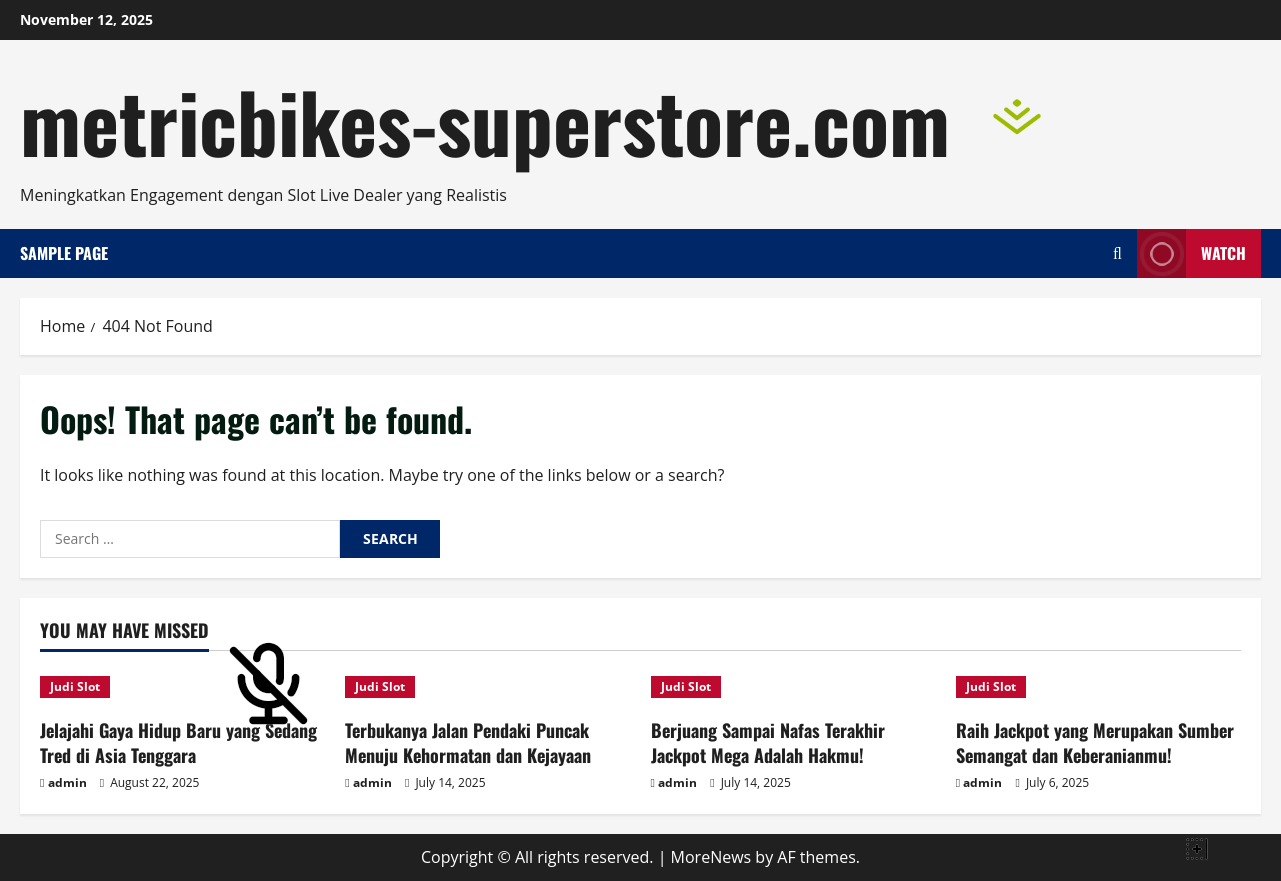 This screenshot has height=881, width=1281. Describe the element at coordinates (1197, 849) in the screenshot. I see `add a right border to selected element` at that location.